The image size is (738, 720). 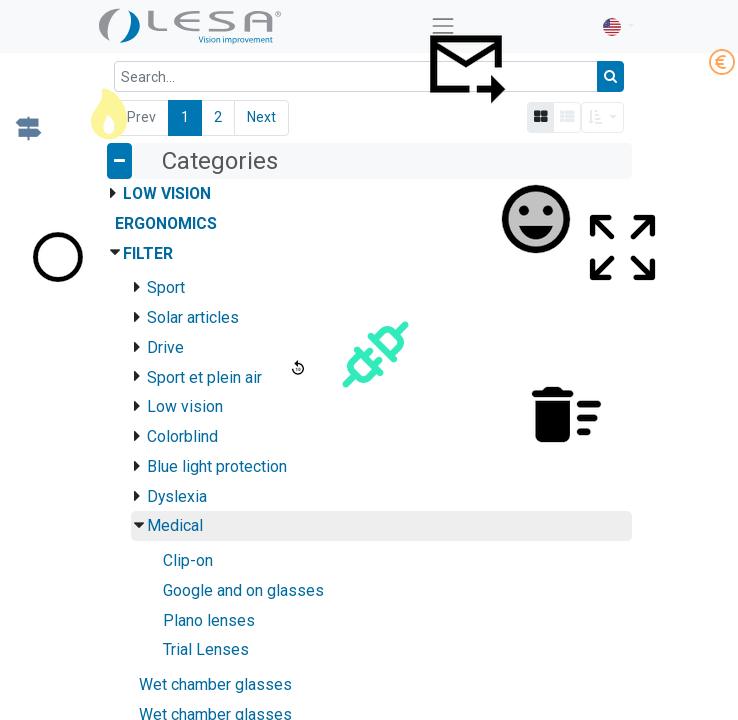 I want to click on add an emoji or reaction, so click(x=536, y=219).